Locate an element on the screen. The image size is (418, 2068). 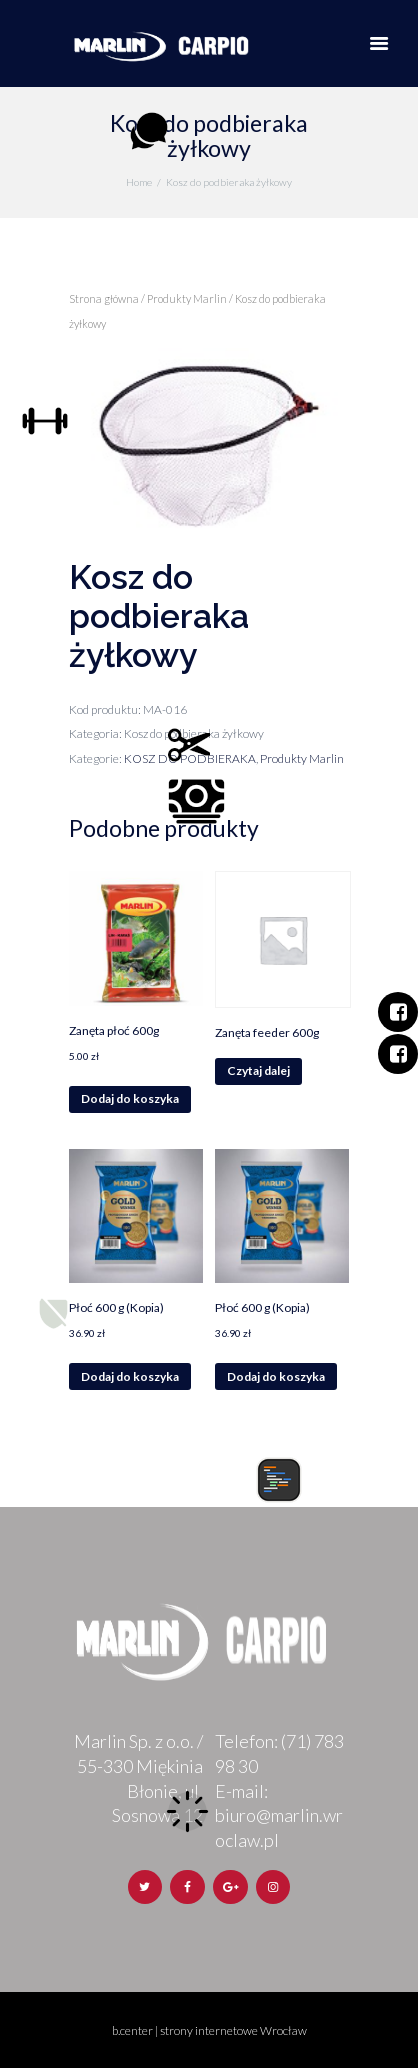
open software development tools is located at coordinates (279, 1480).